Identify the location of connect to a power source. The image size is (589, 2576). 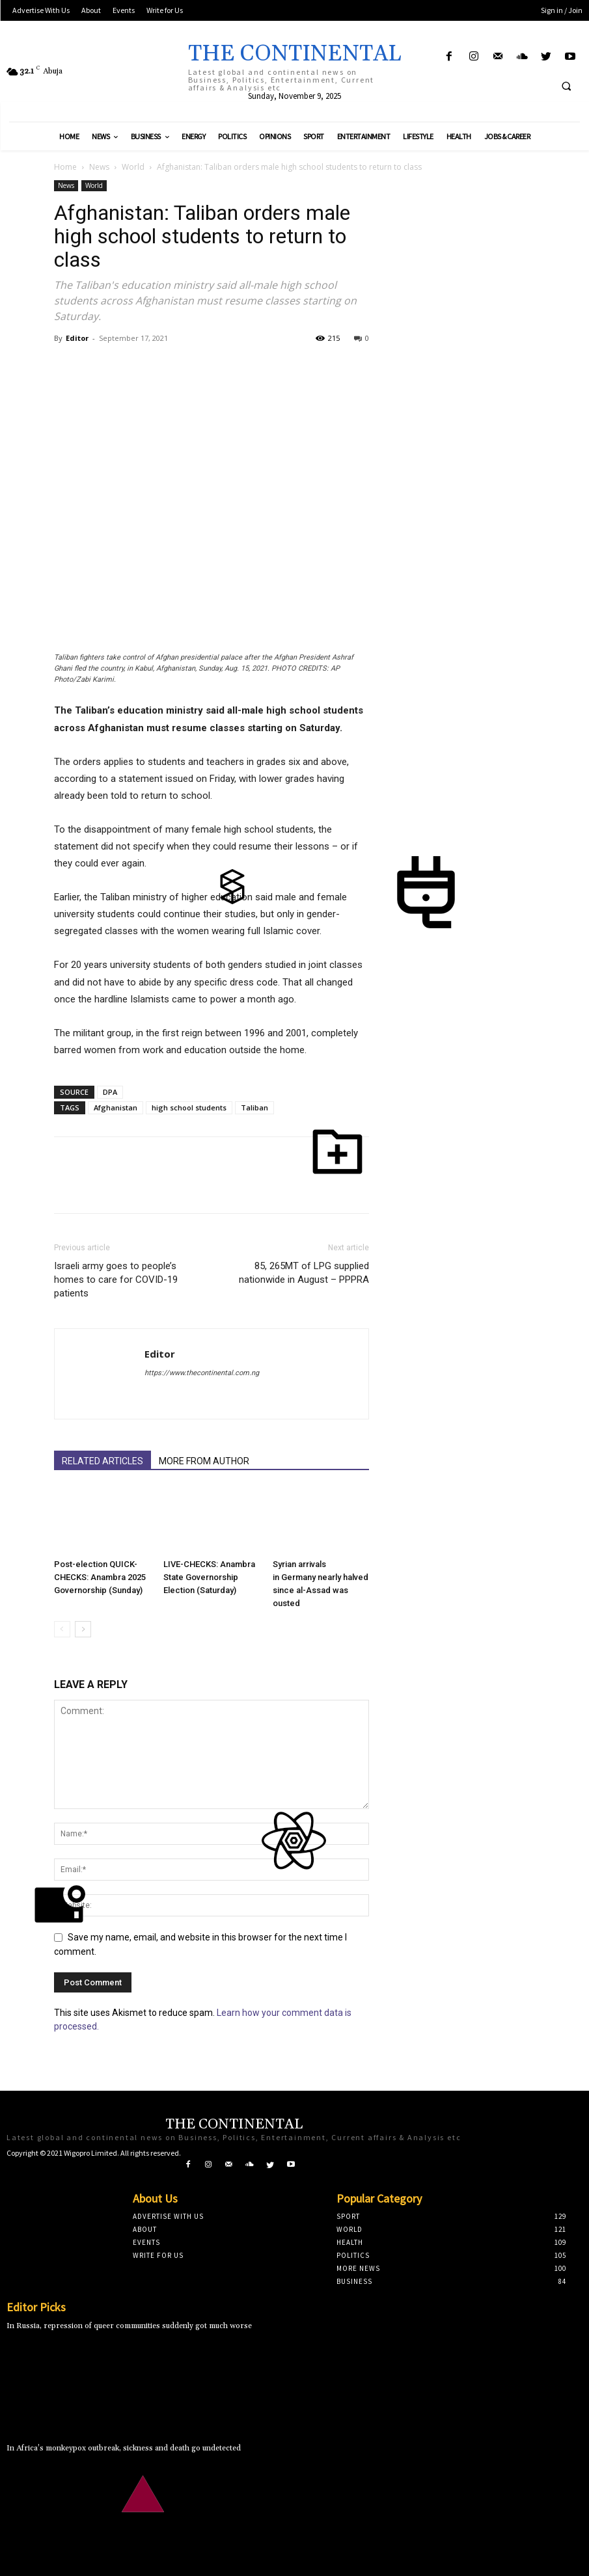
(426, 892).